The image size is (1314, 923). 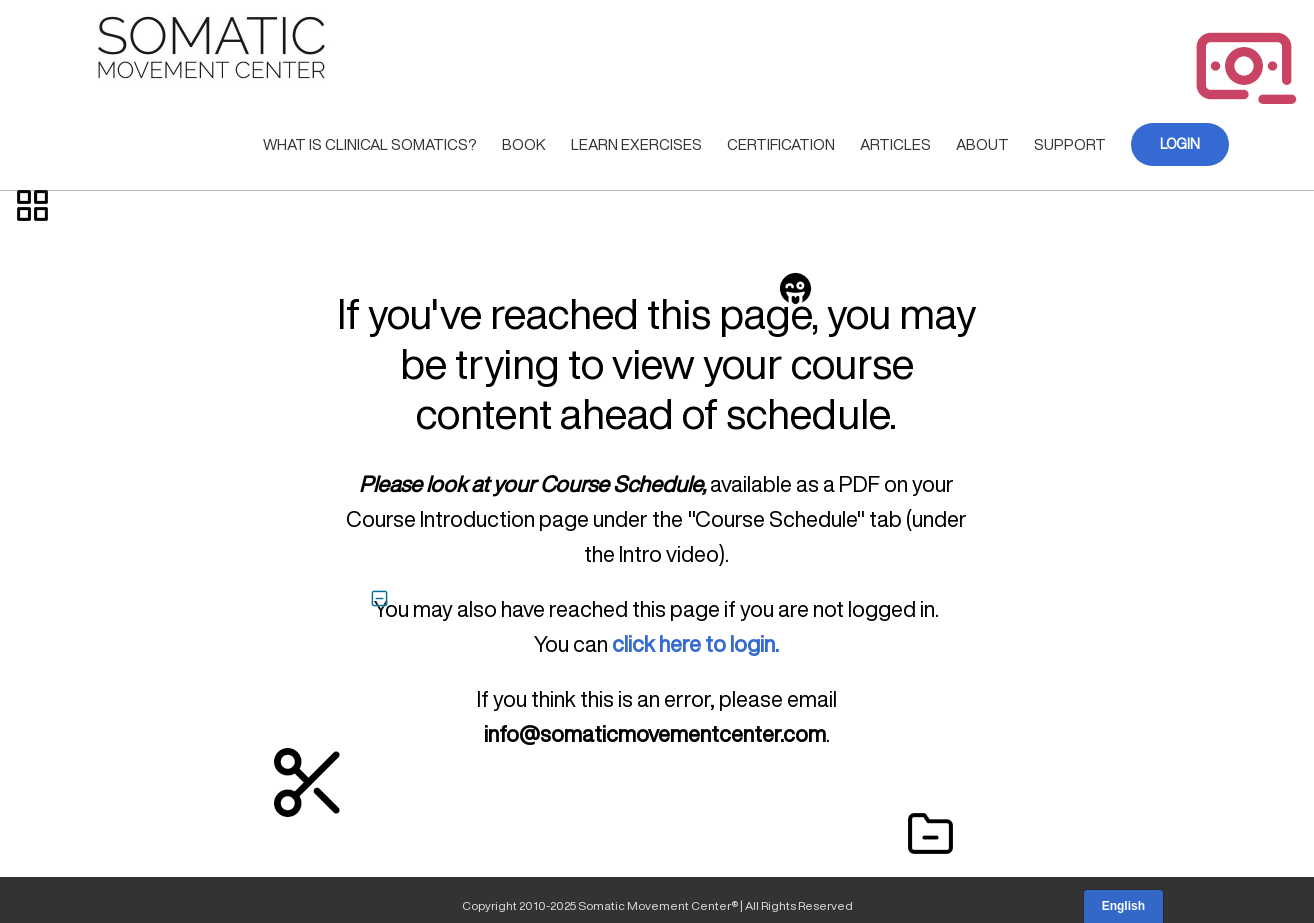 I want to click on cut selected content, so click(x=308, y=782).